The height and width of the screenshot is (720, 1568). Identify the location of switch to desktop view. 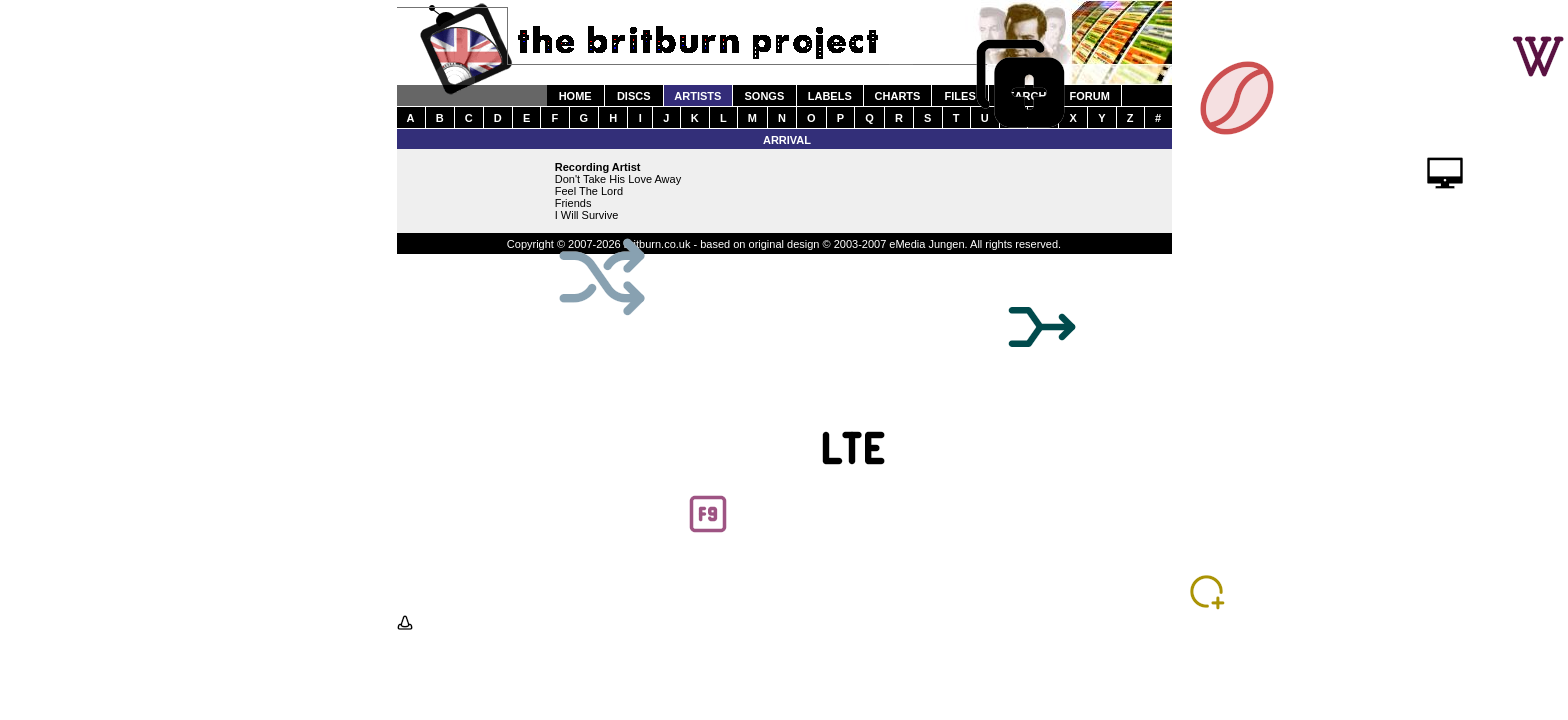
(1445, 173).